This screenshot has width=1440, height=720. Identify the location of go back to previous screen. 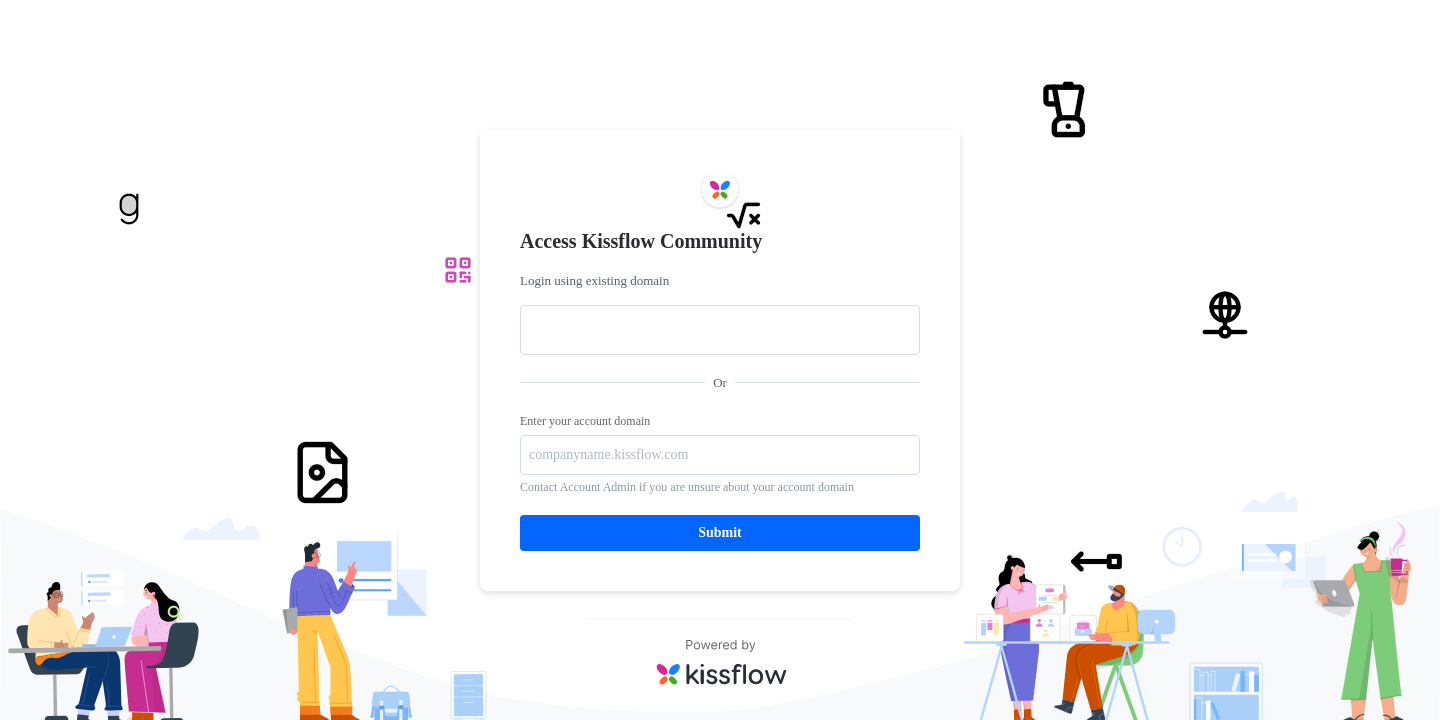
(1096, 561).